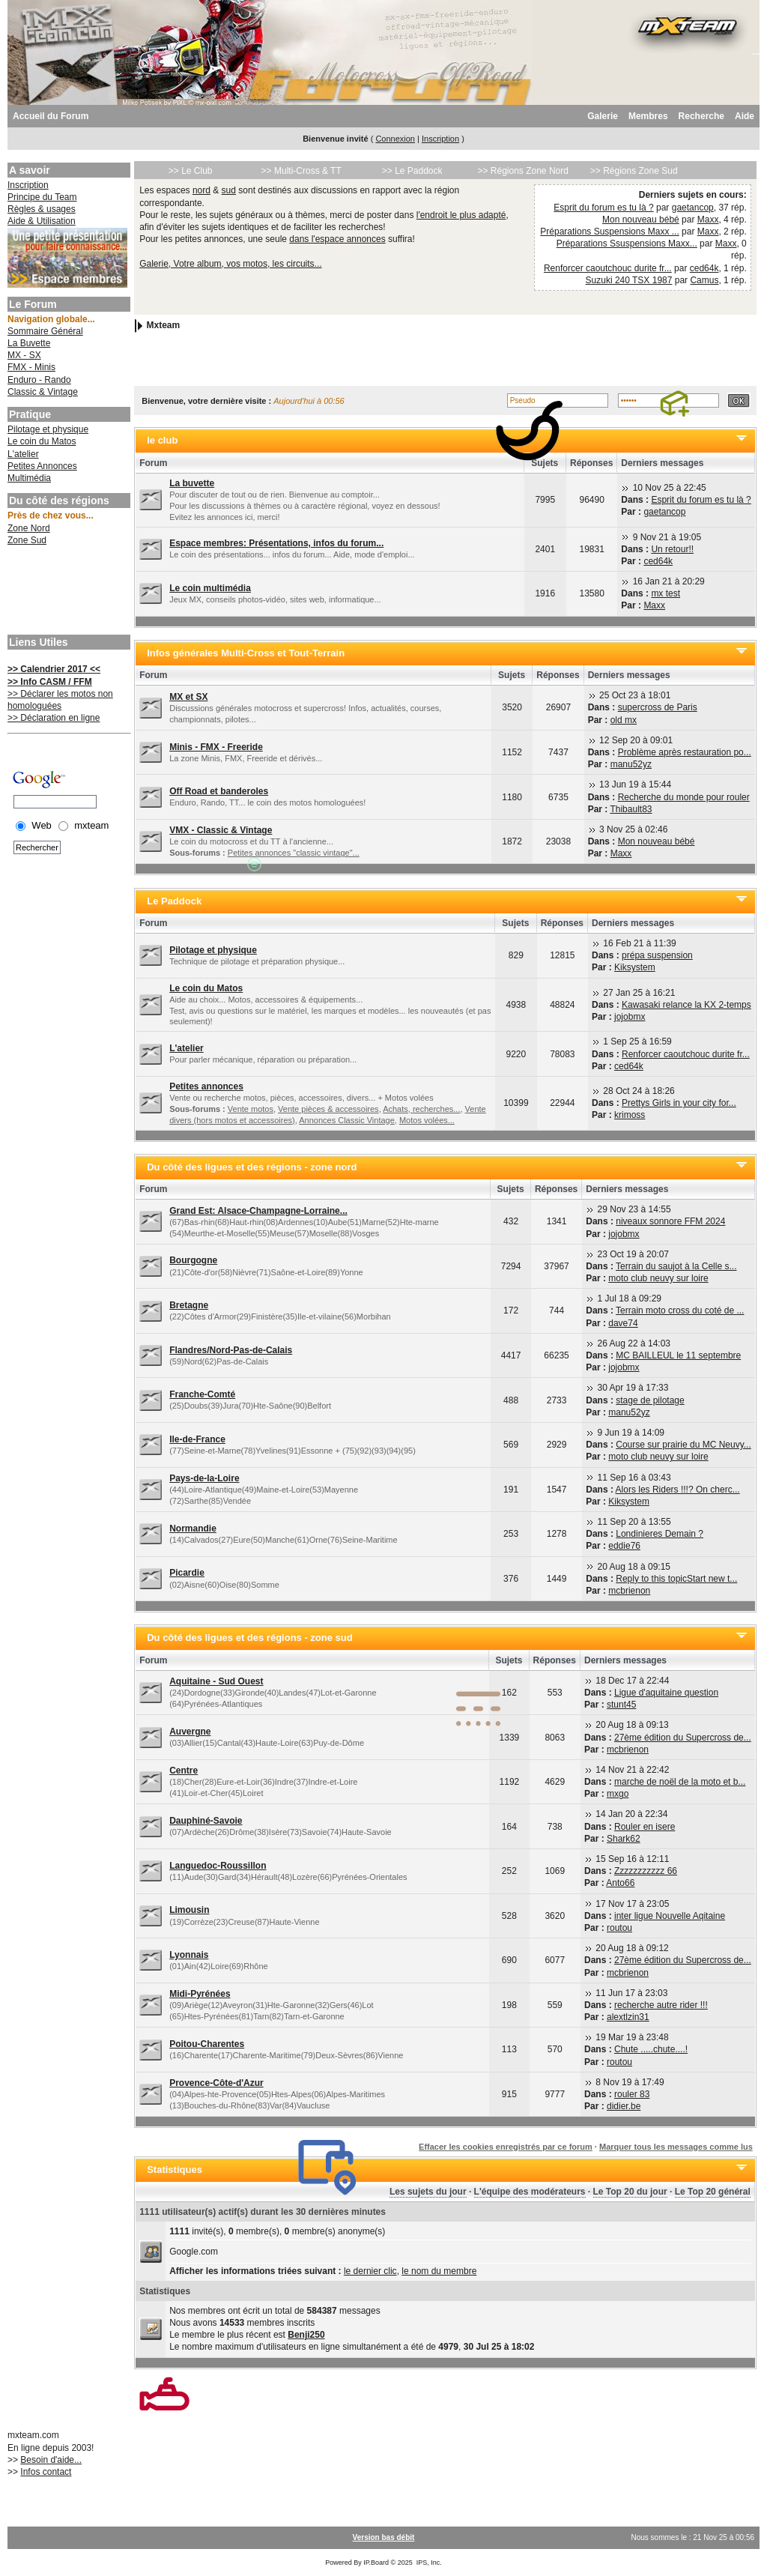 The image size is (767, 2576). What do you see at coordinates (674, 402) in the screenshot?
I see `add a new 3D object or shape` at bounding box center [674, 402].